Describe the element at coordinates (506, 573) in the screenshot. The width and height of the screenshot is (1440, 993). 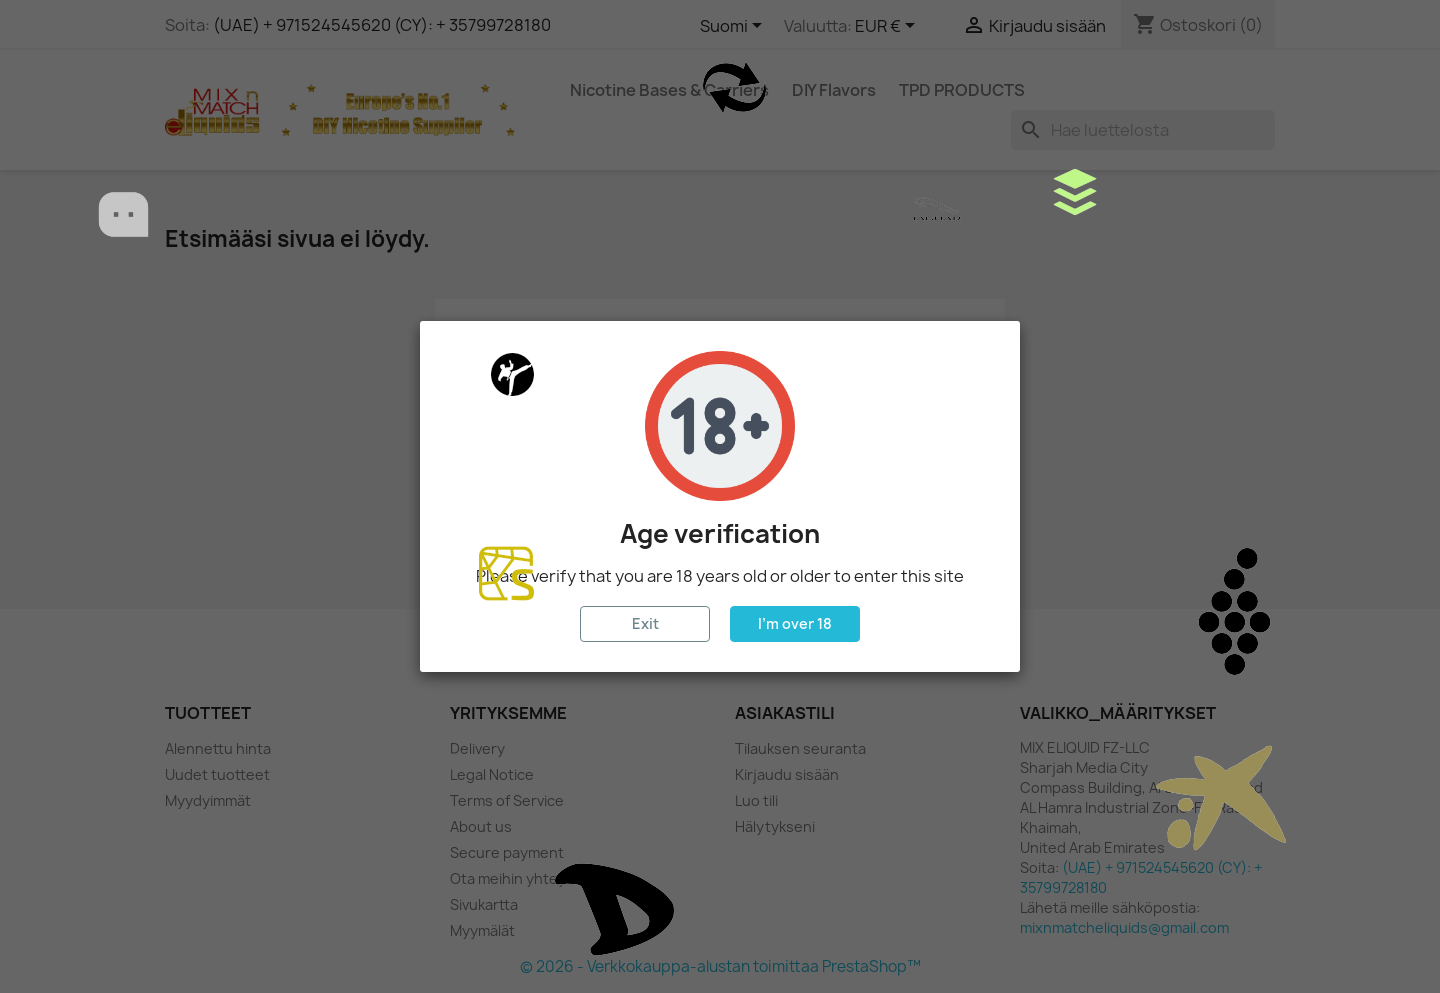
I see `visit the Spyderide website or app` at that location.